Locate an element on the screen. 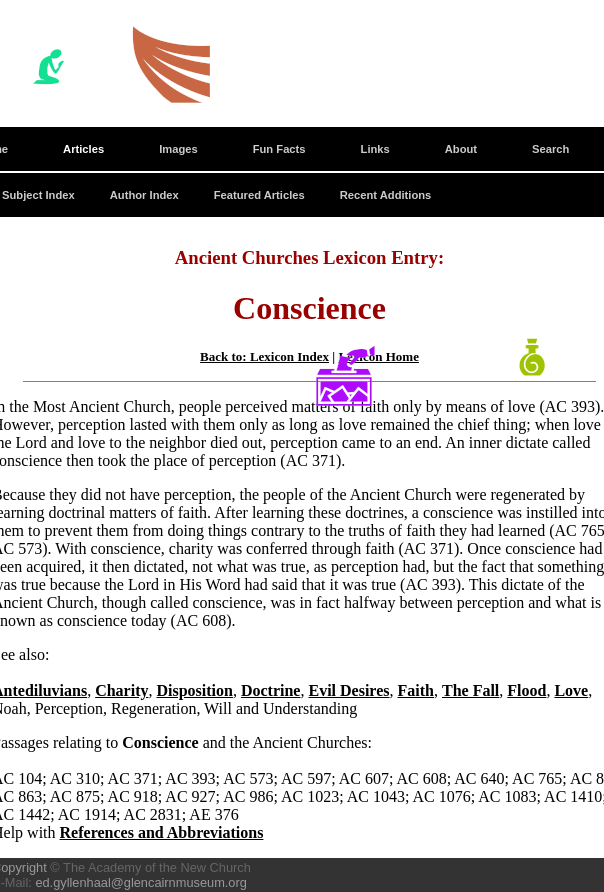  access potion or elixir inventory is located at coordinates (532, 357).